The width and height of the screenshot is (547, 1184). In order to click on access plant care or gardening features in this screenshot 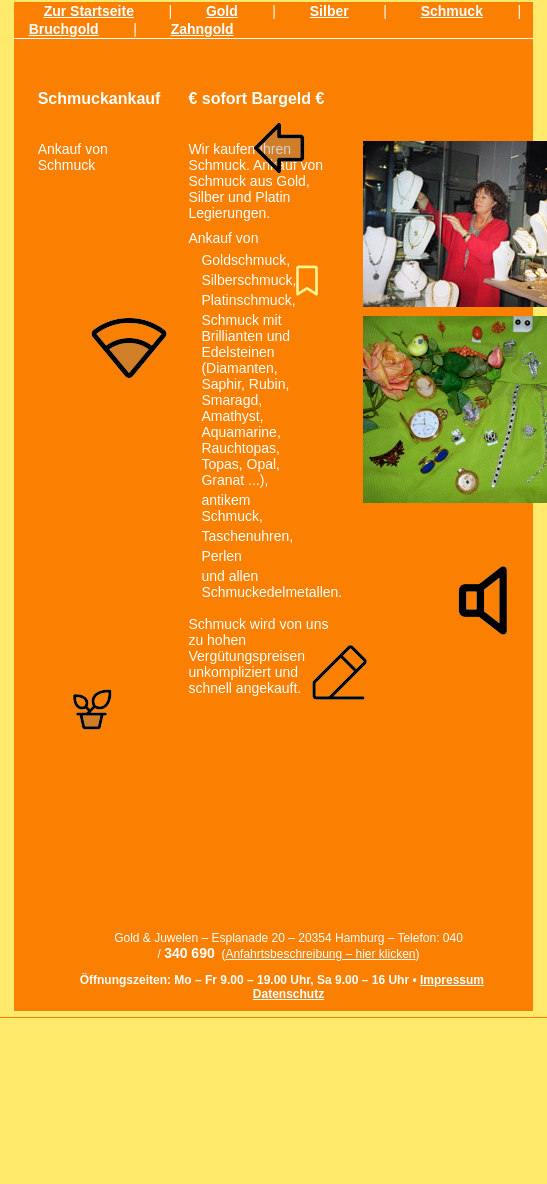, I will do `click(91, 709)`.